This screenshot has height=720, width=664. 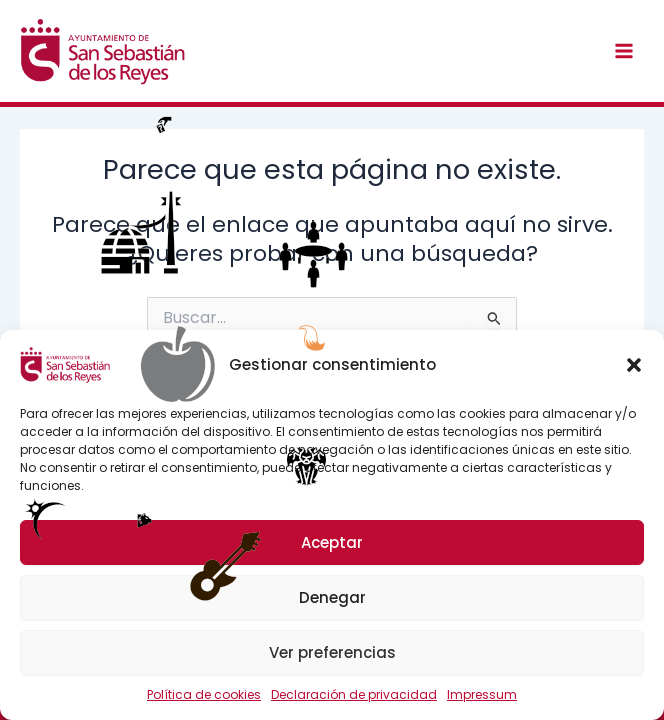 I want to click on join or schedule a meeting, so click(x=313, y=254).